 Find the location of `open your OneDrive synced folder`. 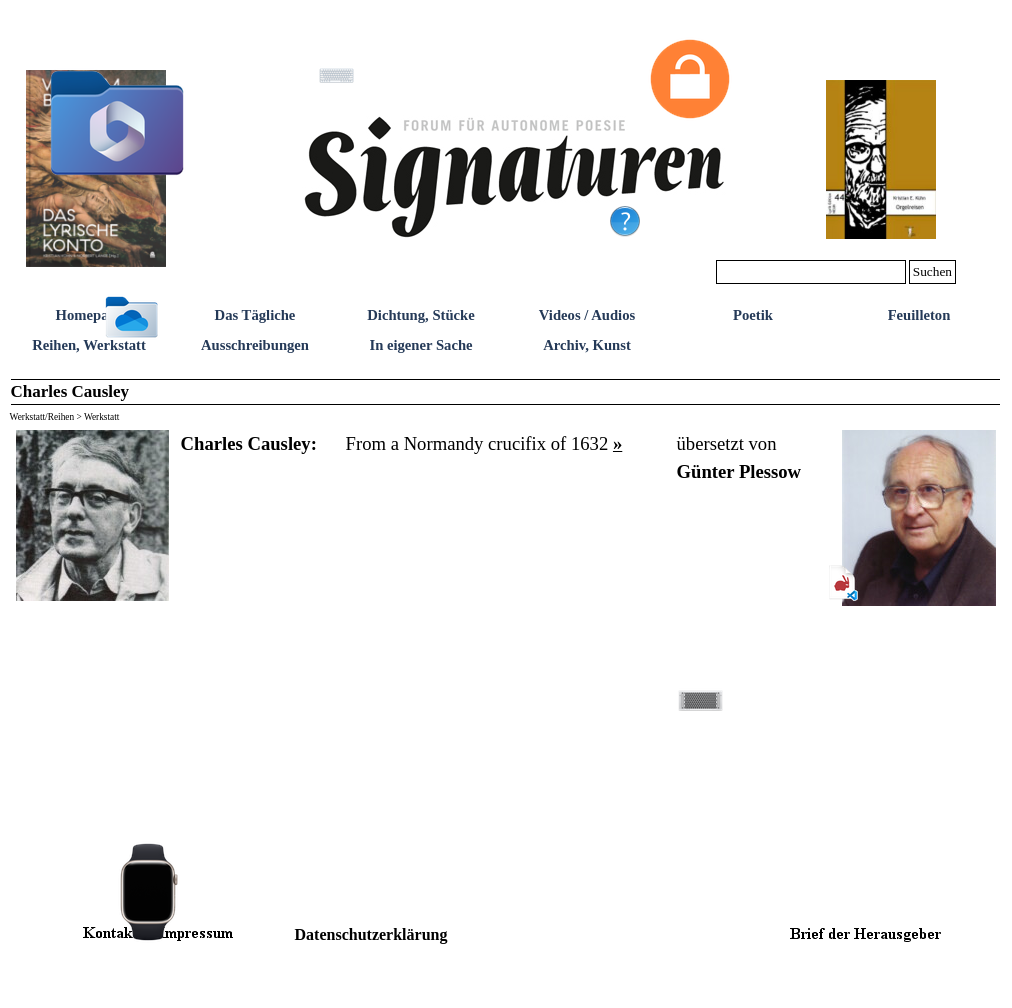

open your OneDrive synced folder is located at coordinates (131, 318).